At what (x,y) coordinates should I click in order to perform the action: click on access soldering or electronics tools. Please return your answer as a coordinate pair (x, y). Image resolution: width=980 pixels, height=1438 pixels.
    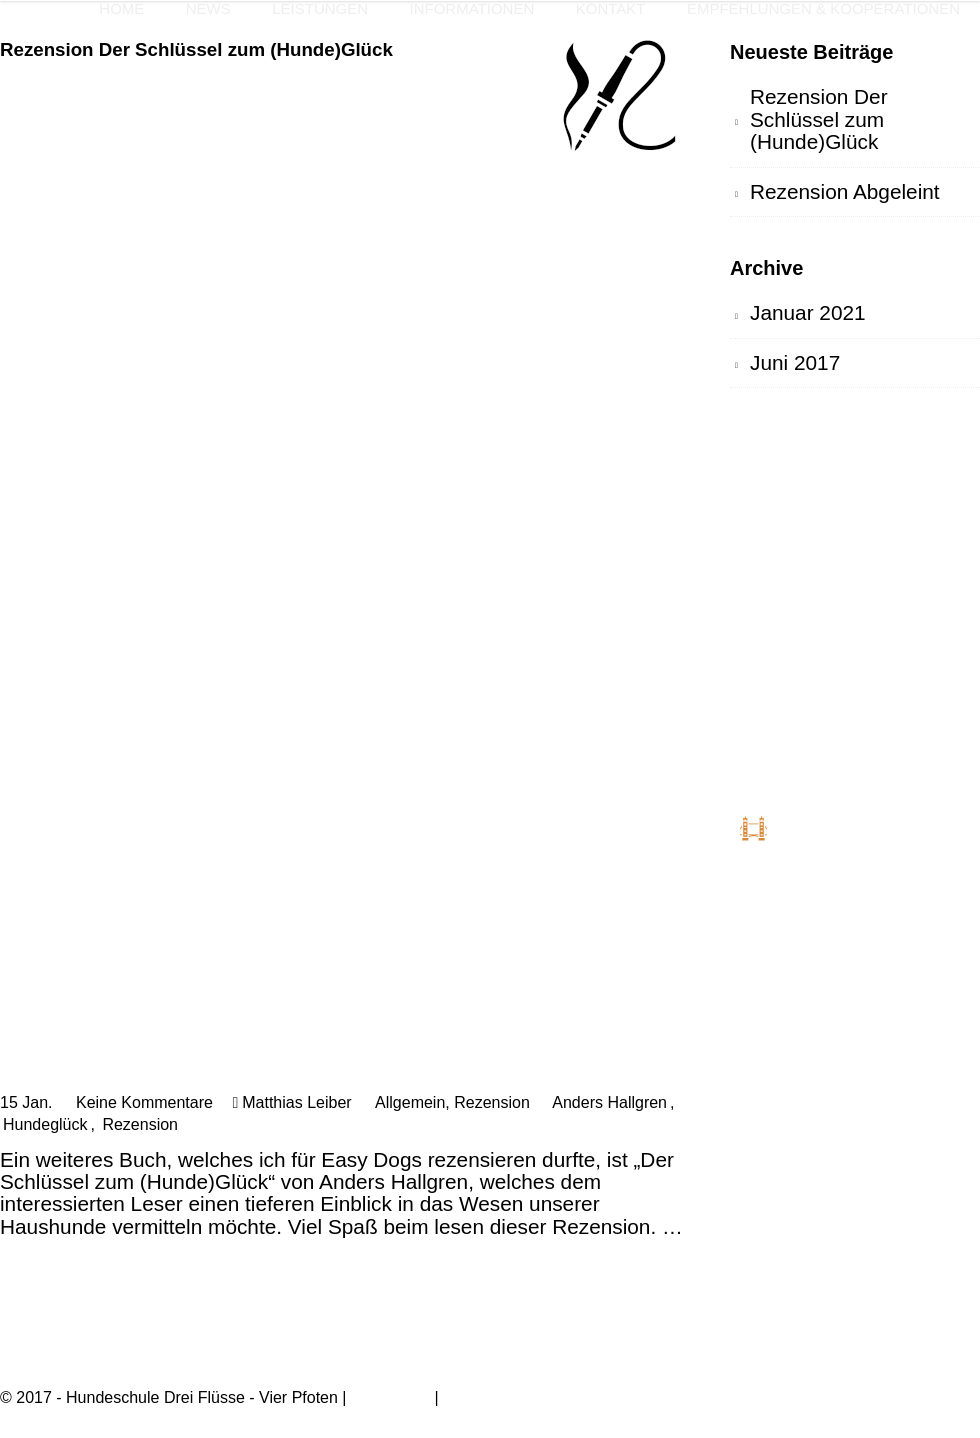
    Looking at the image, I should click on (617, 97).